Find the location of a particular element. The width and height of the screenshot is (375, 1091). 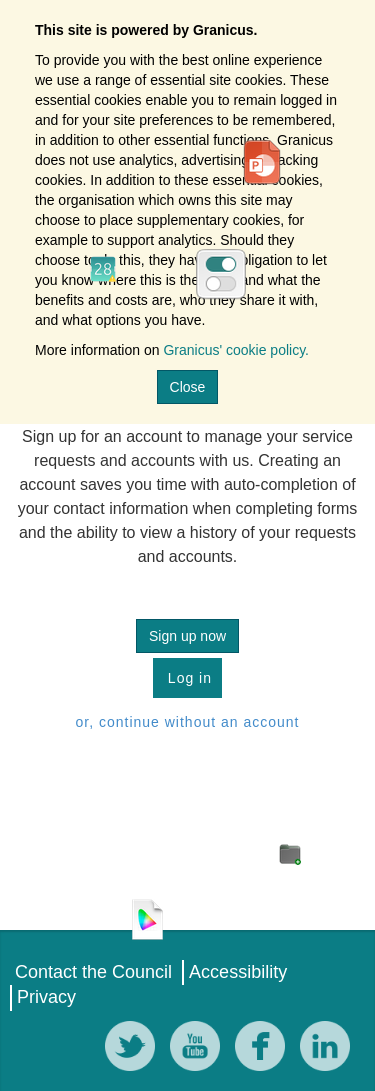

open system tweaks or settings customization is located at coordinates (221, 274).